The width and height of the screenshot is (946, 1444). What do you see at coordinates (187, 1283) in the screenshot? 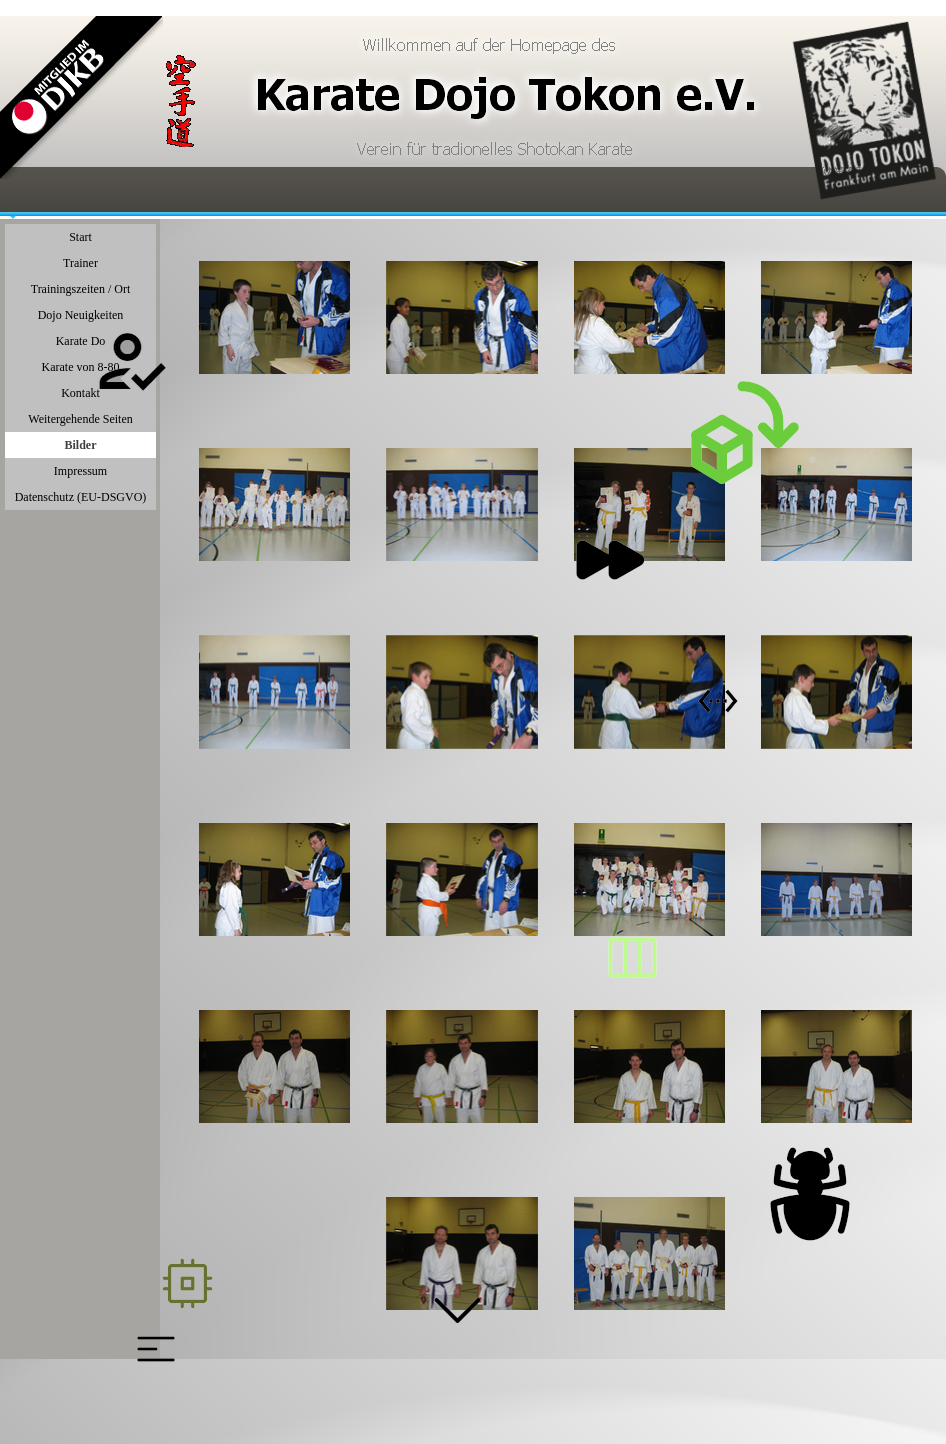
I see `view system processor information` at bounding box center [187, 1283].